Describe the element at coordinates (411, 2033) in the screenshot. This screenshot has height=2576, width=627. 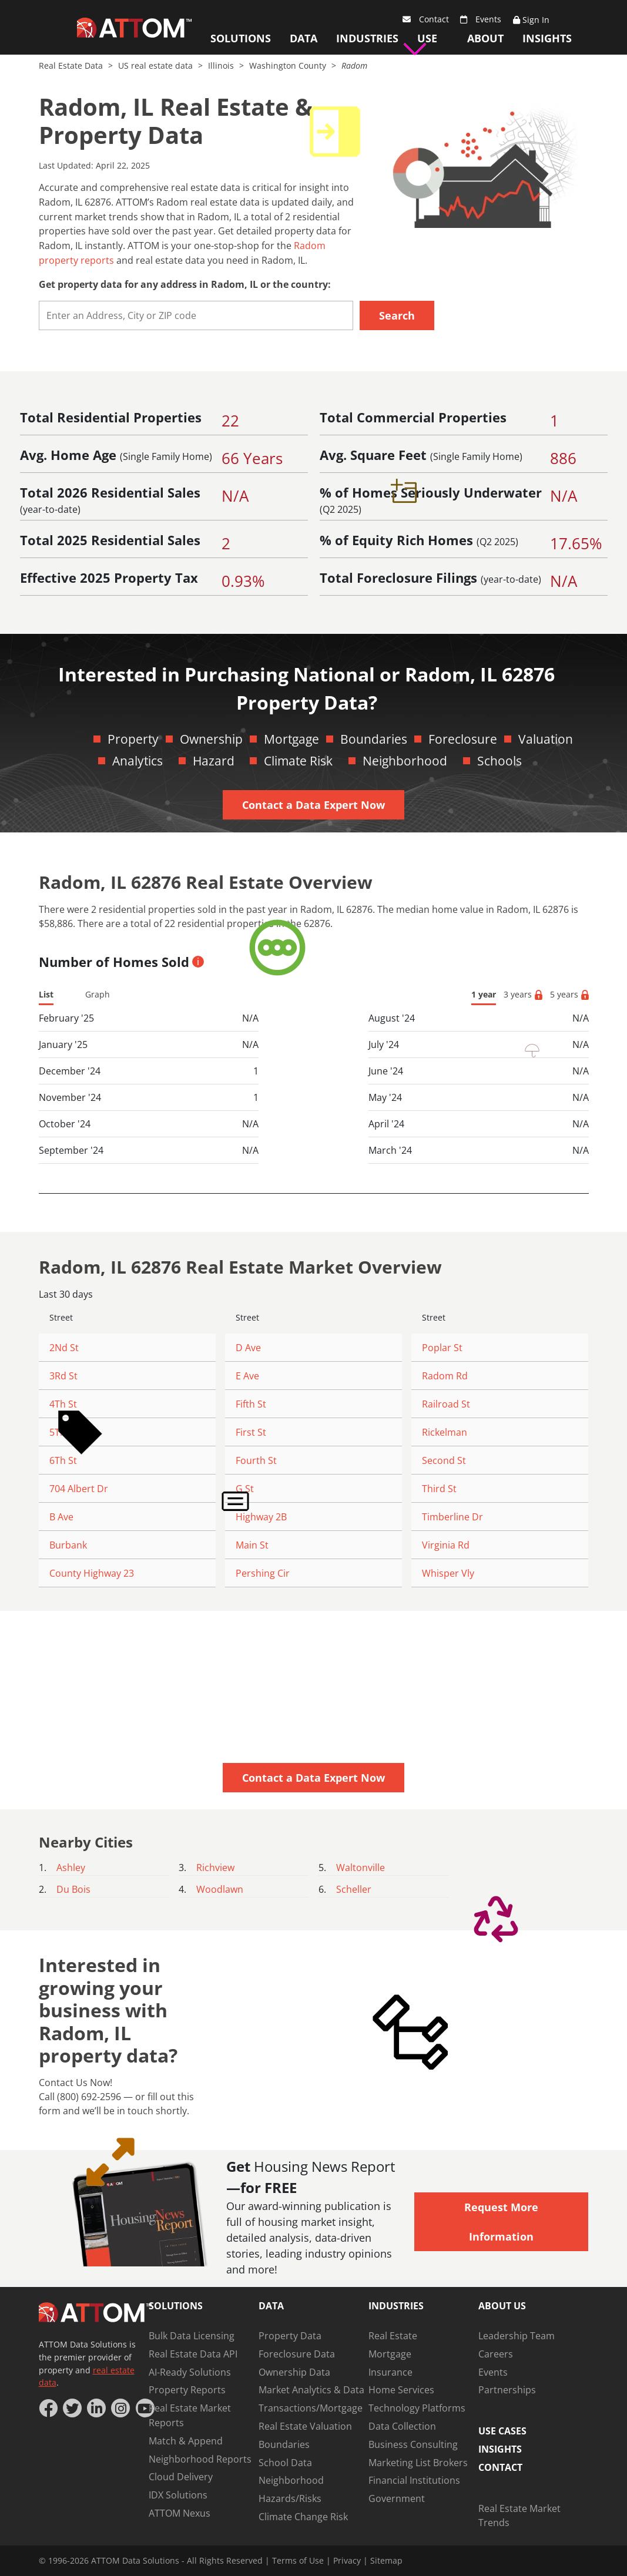
I see `indicates a class definition in code` at that location.